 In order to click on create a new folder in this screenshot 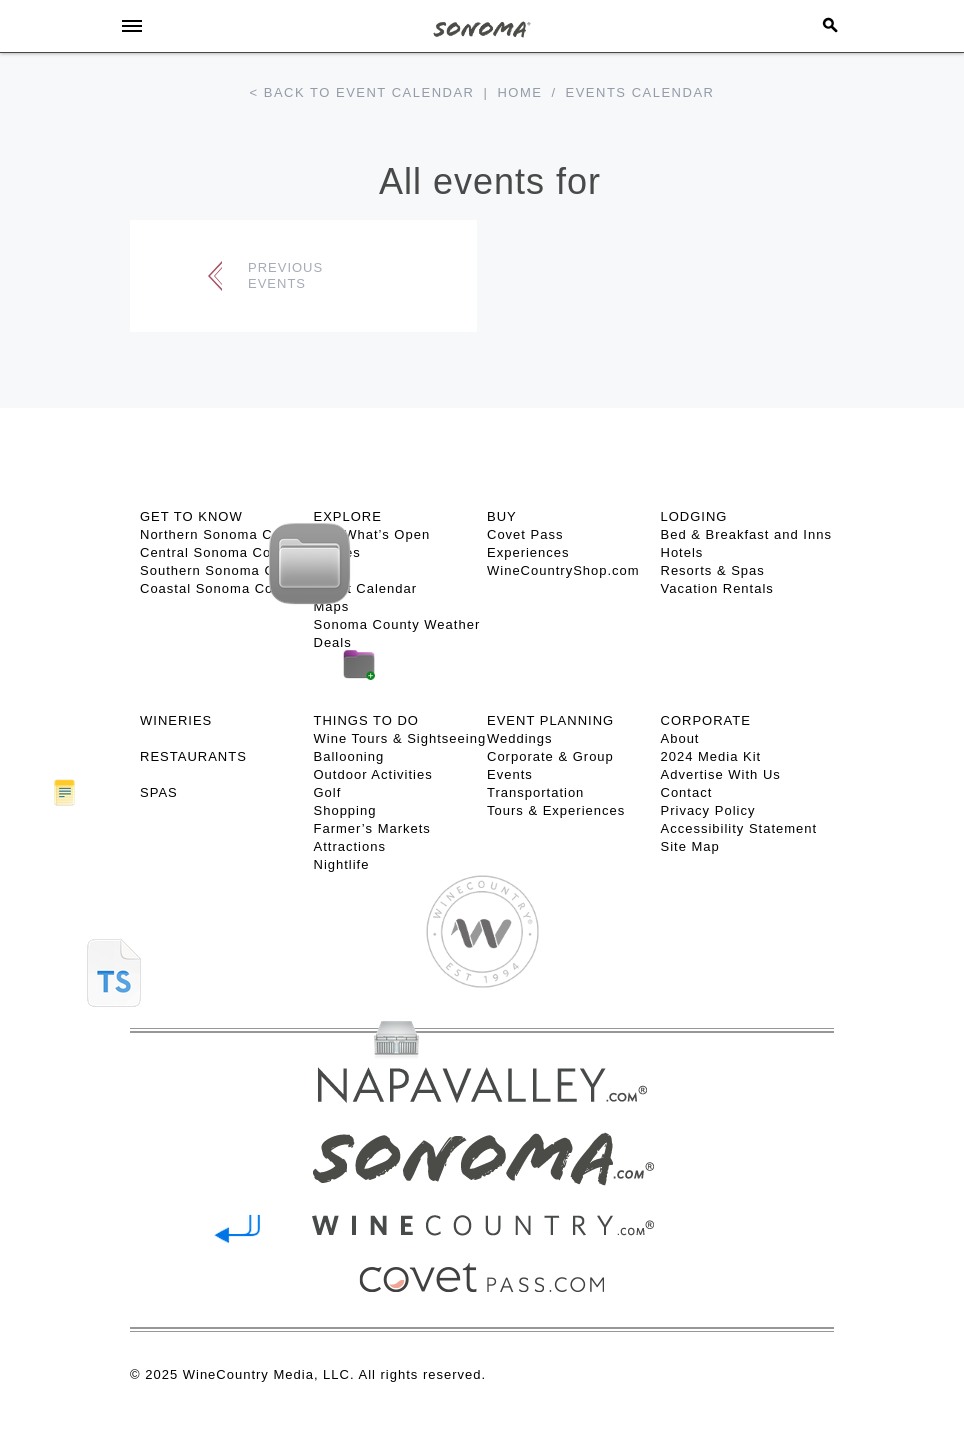, I will do `click(359, 664)`.